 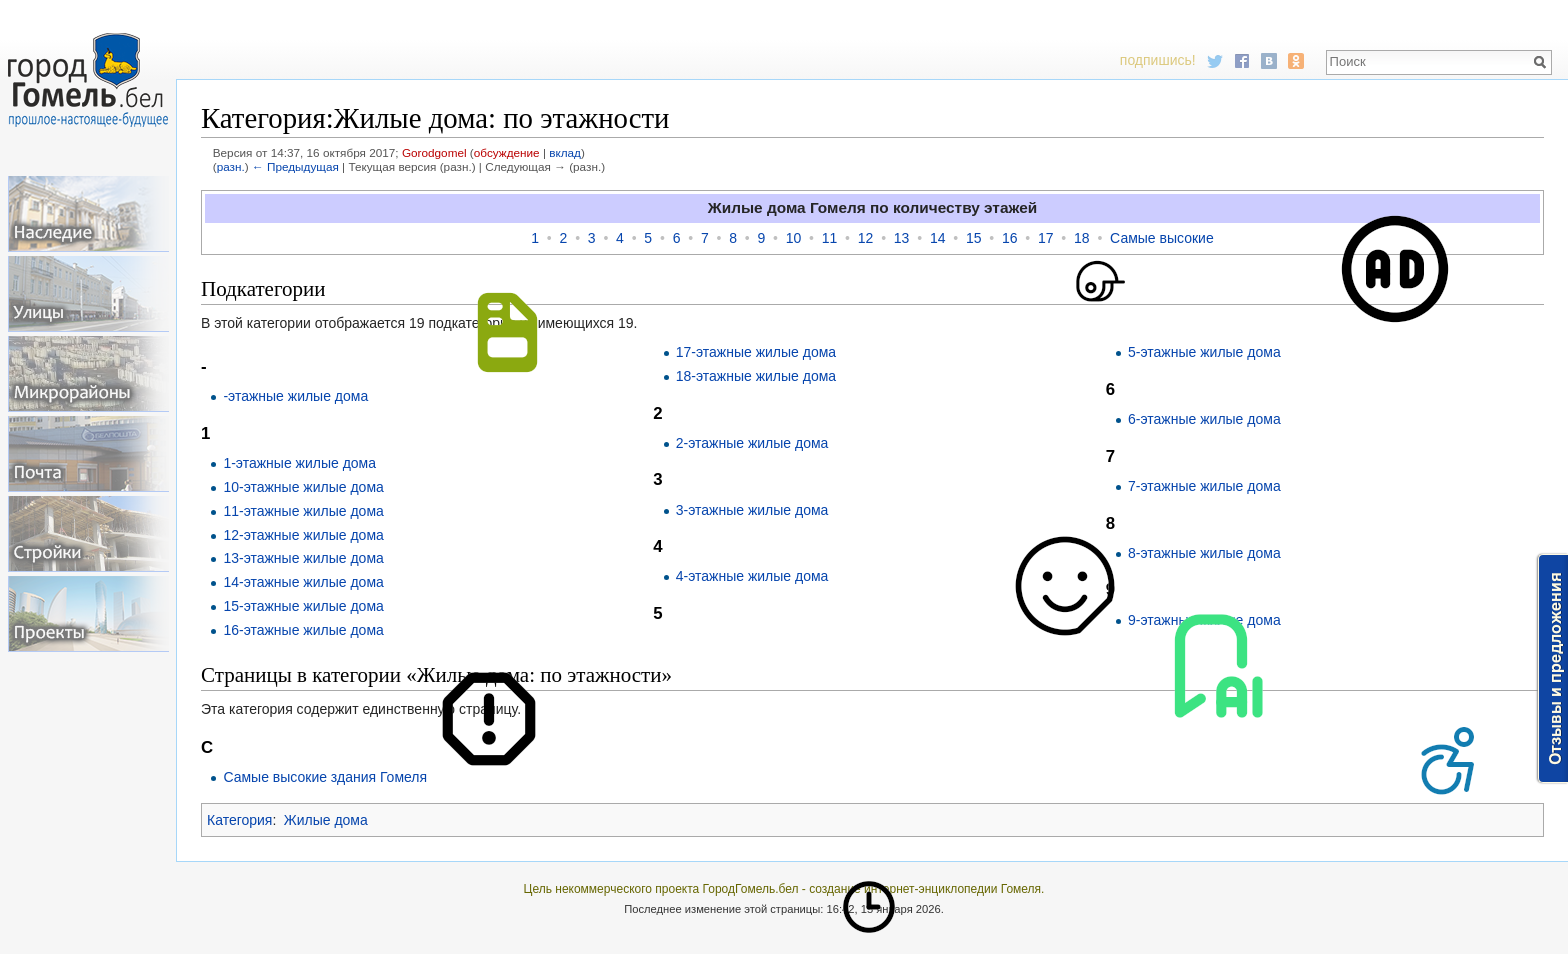 What do you see at coordinates (1211, 666) in the screenshot?
I see `access AI-powered bookmarks` at bounding box center [1211, 666].